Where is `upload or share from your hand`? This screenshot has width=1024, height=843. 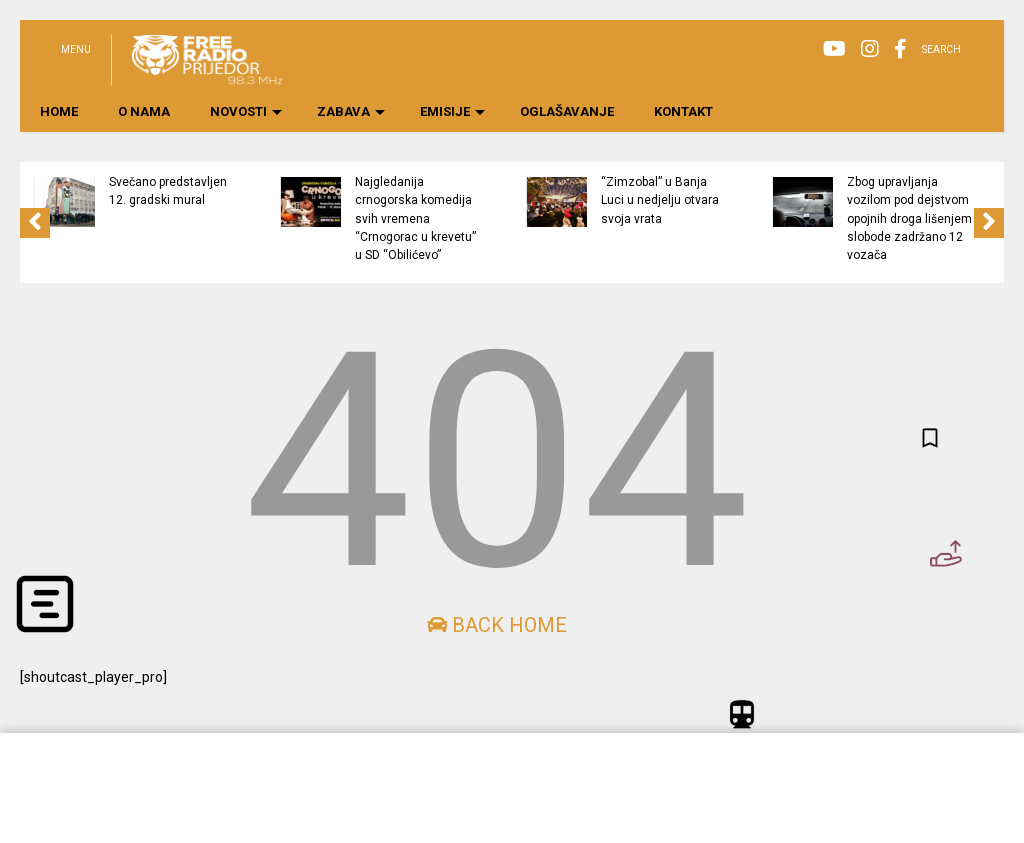 upload or share from your hand is located at coordinates (947, 555).